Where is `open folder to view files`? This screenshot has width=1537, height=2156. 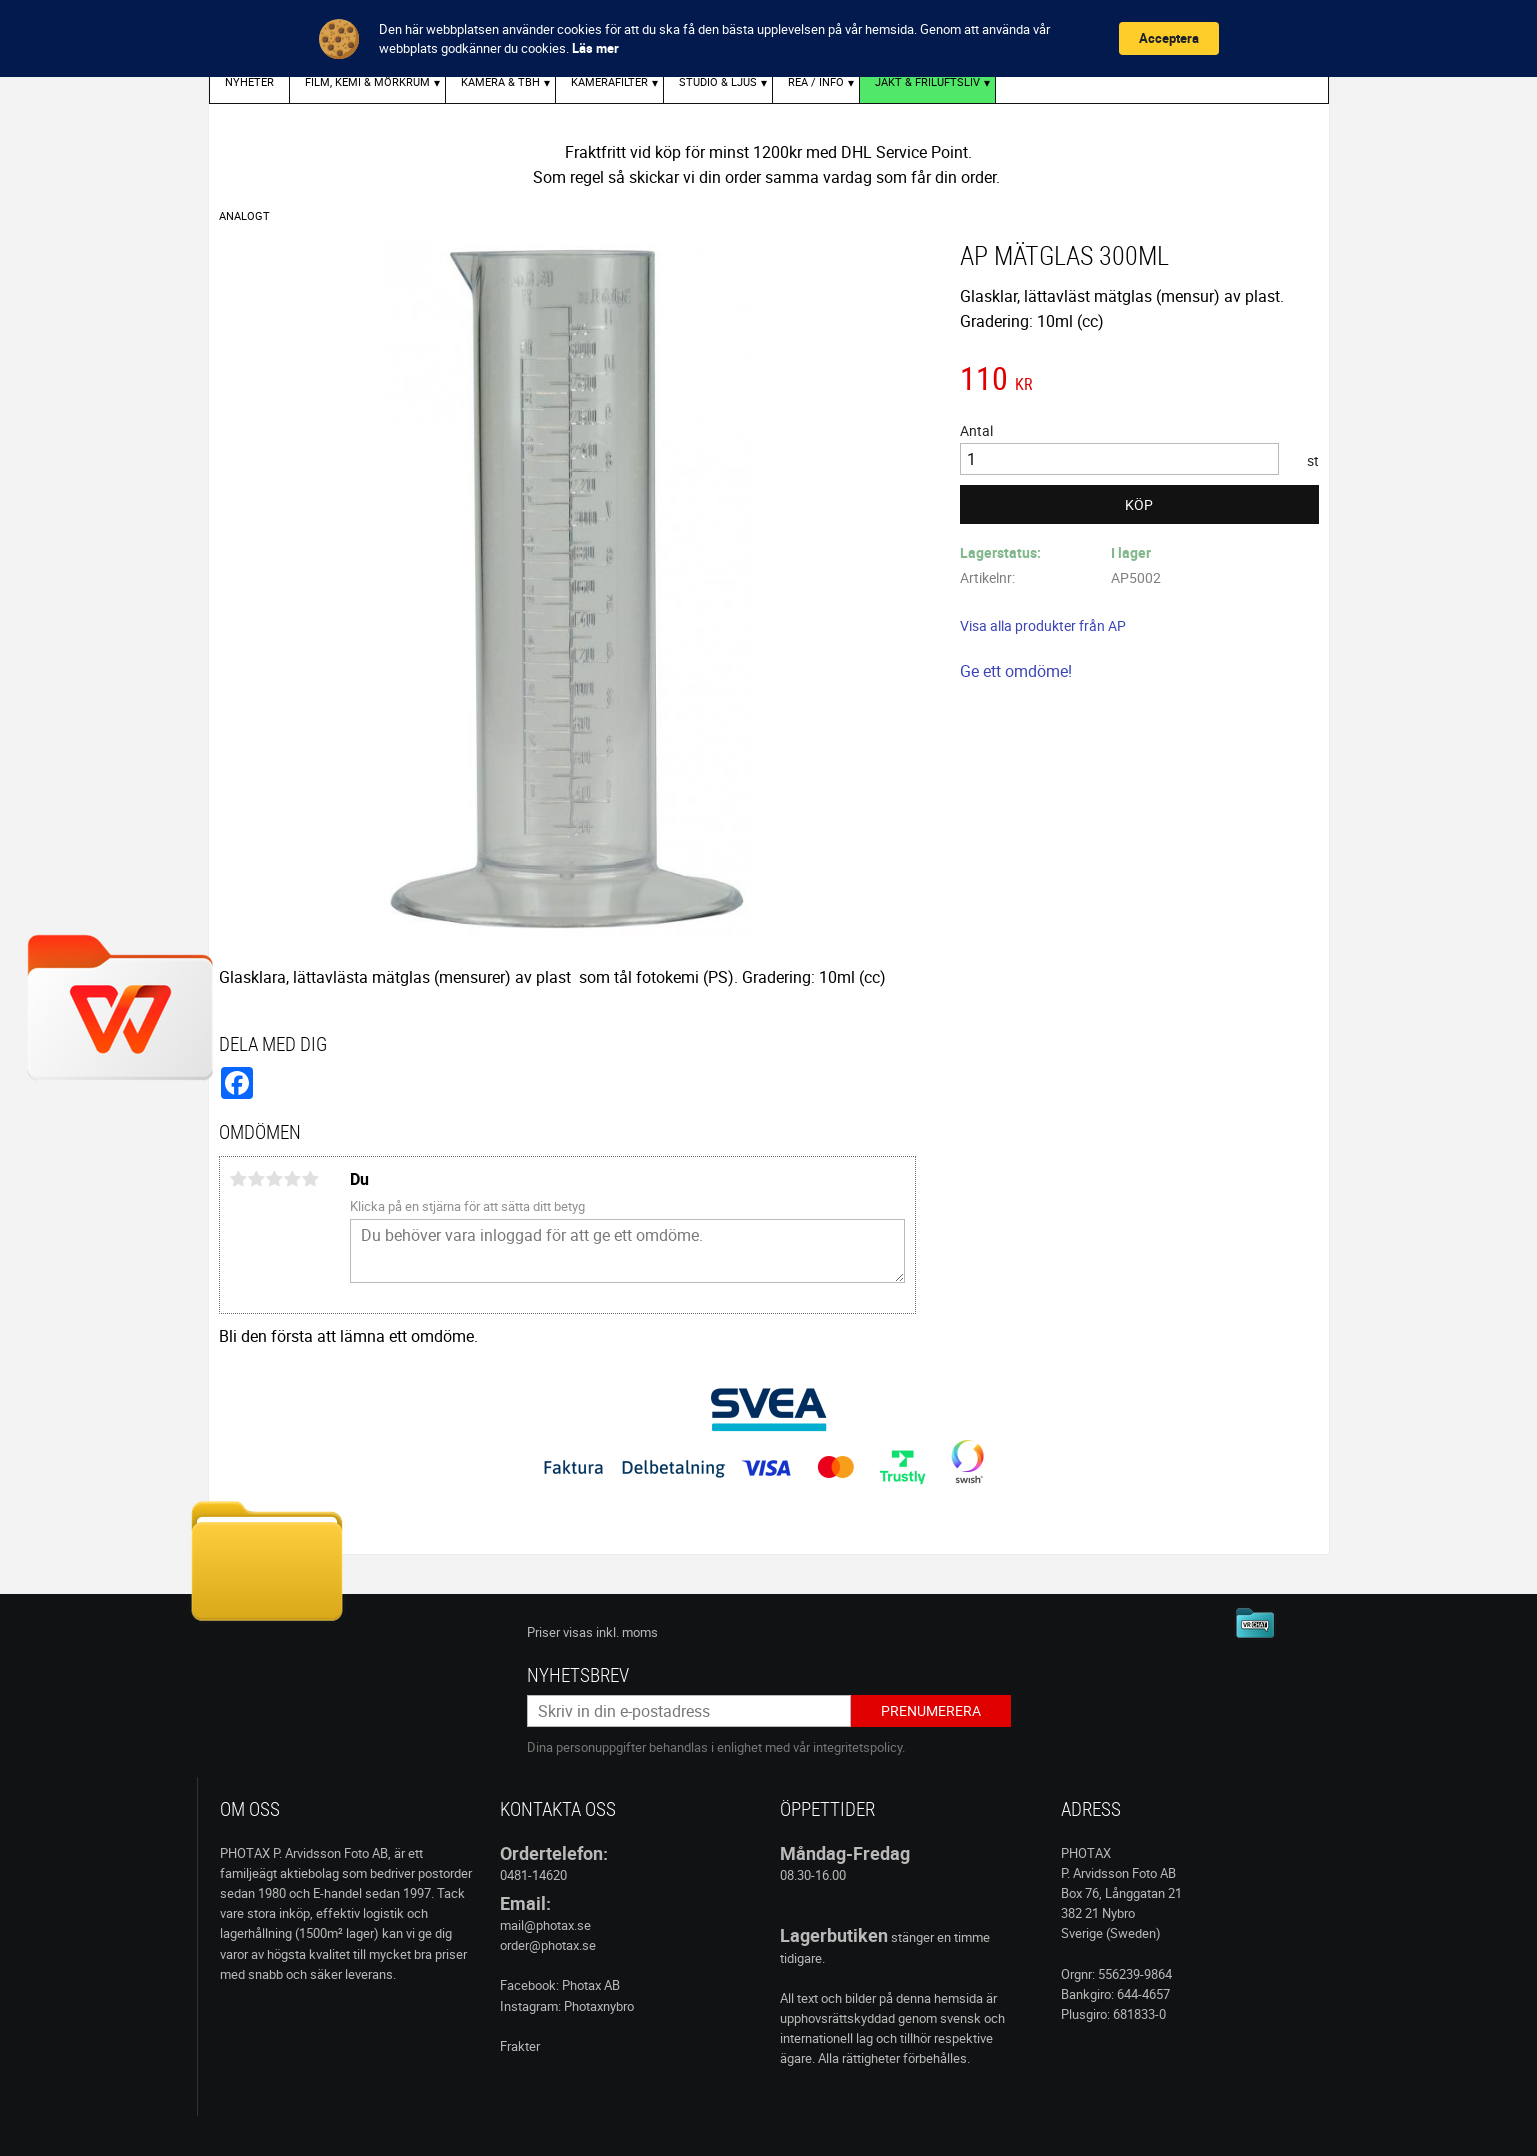
open folder to view files is located at coordinates (267, 1561).